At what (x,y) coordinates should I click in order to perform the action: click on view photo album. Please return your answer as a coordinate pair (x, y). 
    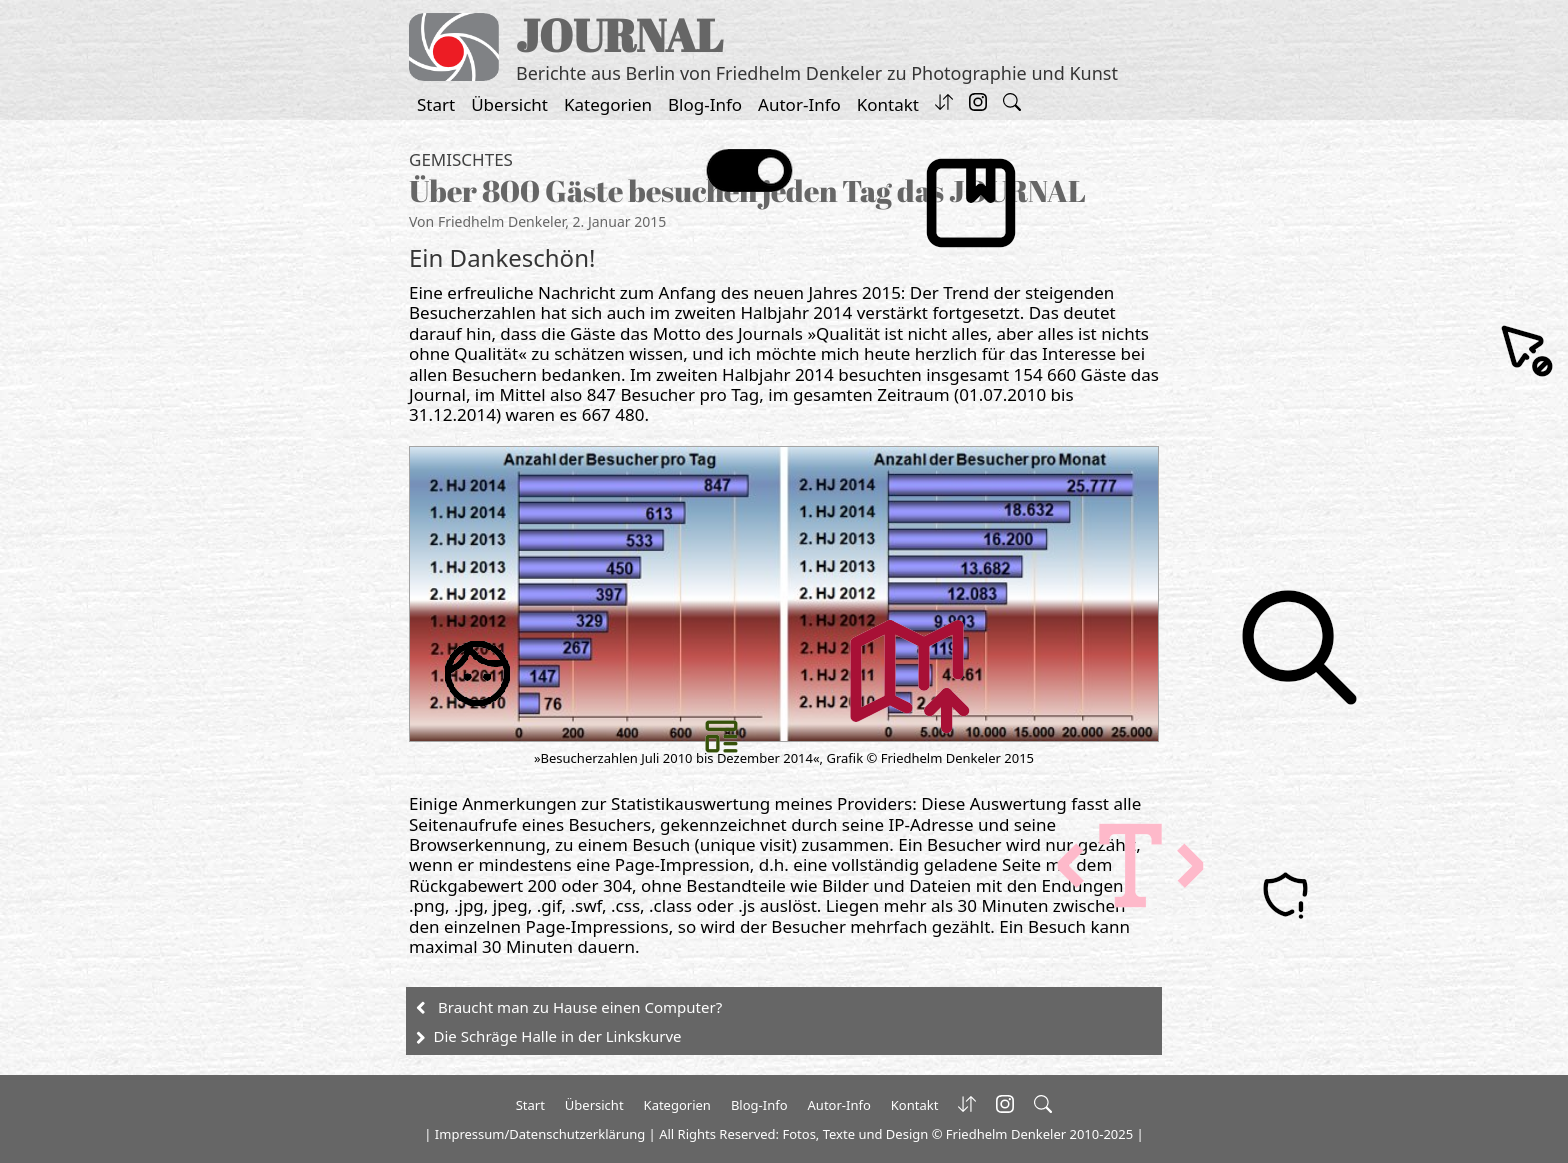
    Looking at the image, I should click on (971, 203).